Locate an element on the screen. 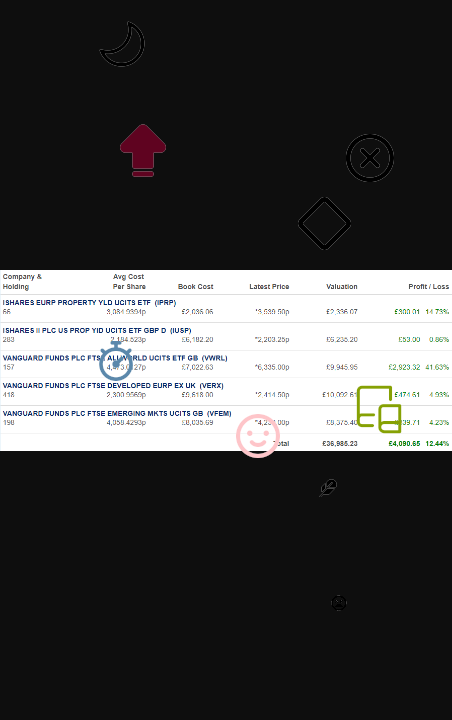 This screenshot has width=452, height=720. indicates premium or special status is located at coordinates (324, 223).